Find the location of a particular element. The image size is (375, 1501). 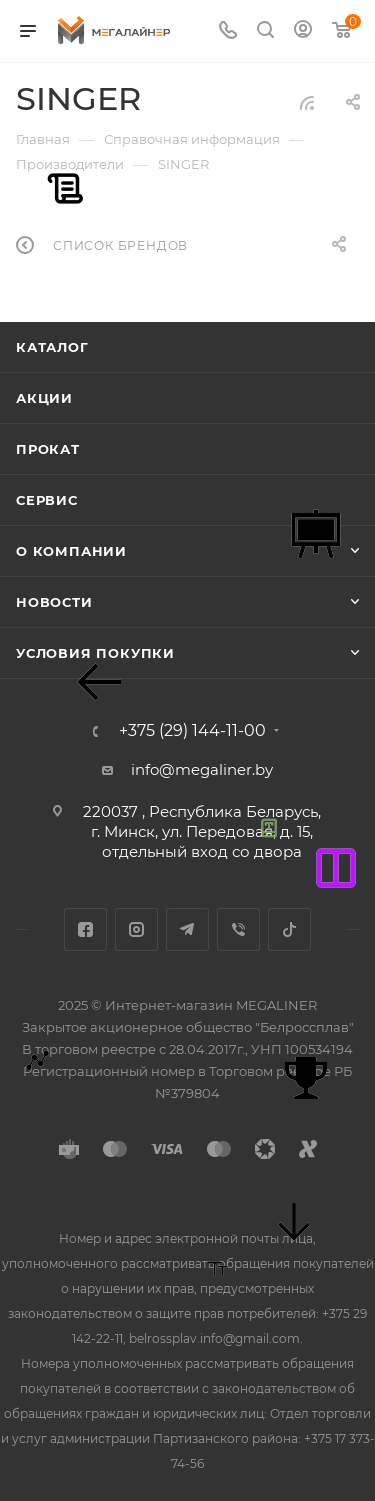

view terms and conditions or legal documents is located at coordinates (66, 188).